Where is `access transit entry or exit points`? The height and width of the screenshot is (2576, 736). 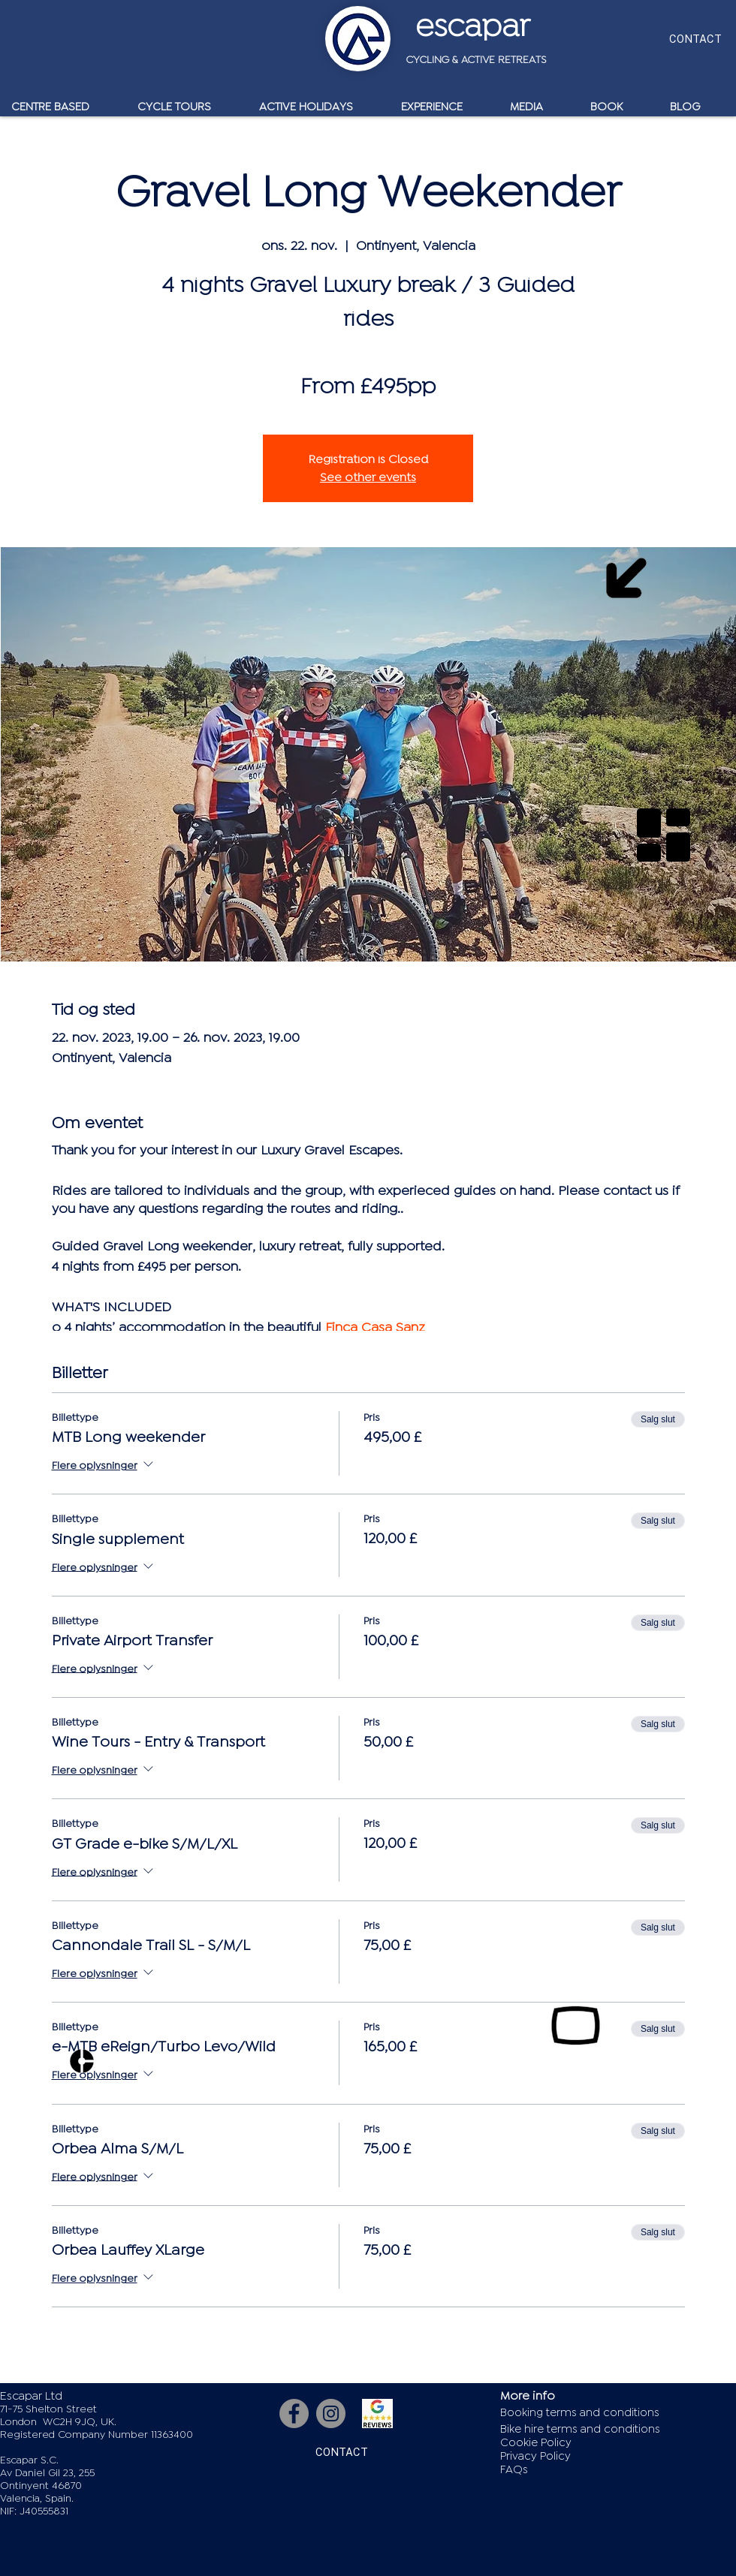
access transit entry or exit points is located at coordinates (627, 576).